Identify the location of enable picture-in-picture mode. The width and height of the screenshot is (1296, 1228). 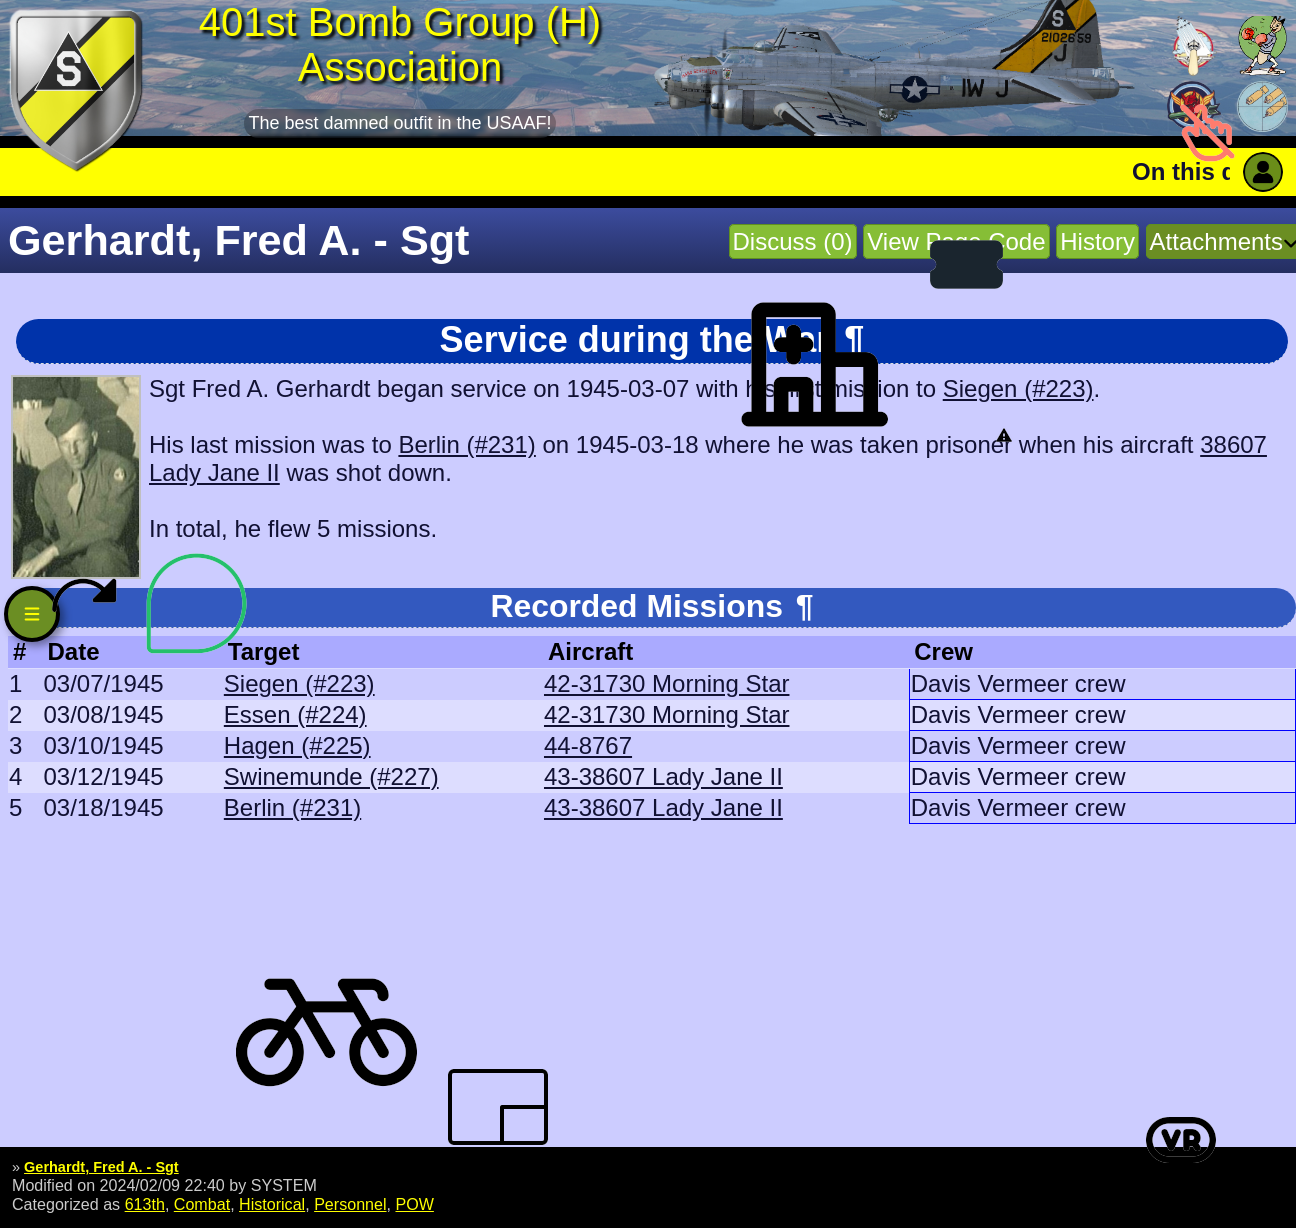
(498, 1107).